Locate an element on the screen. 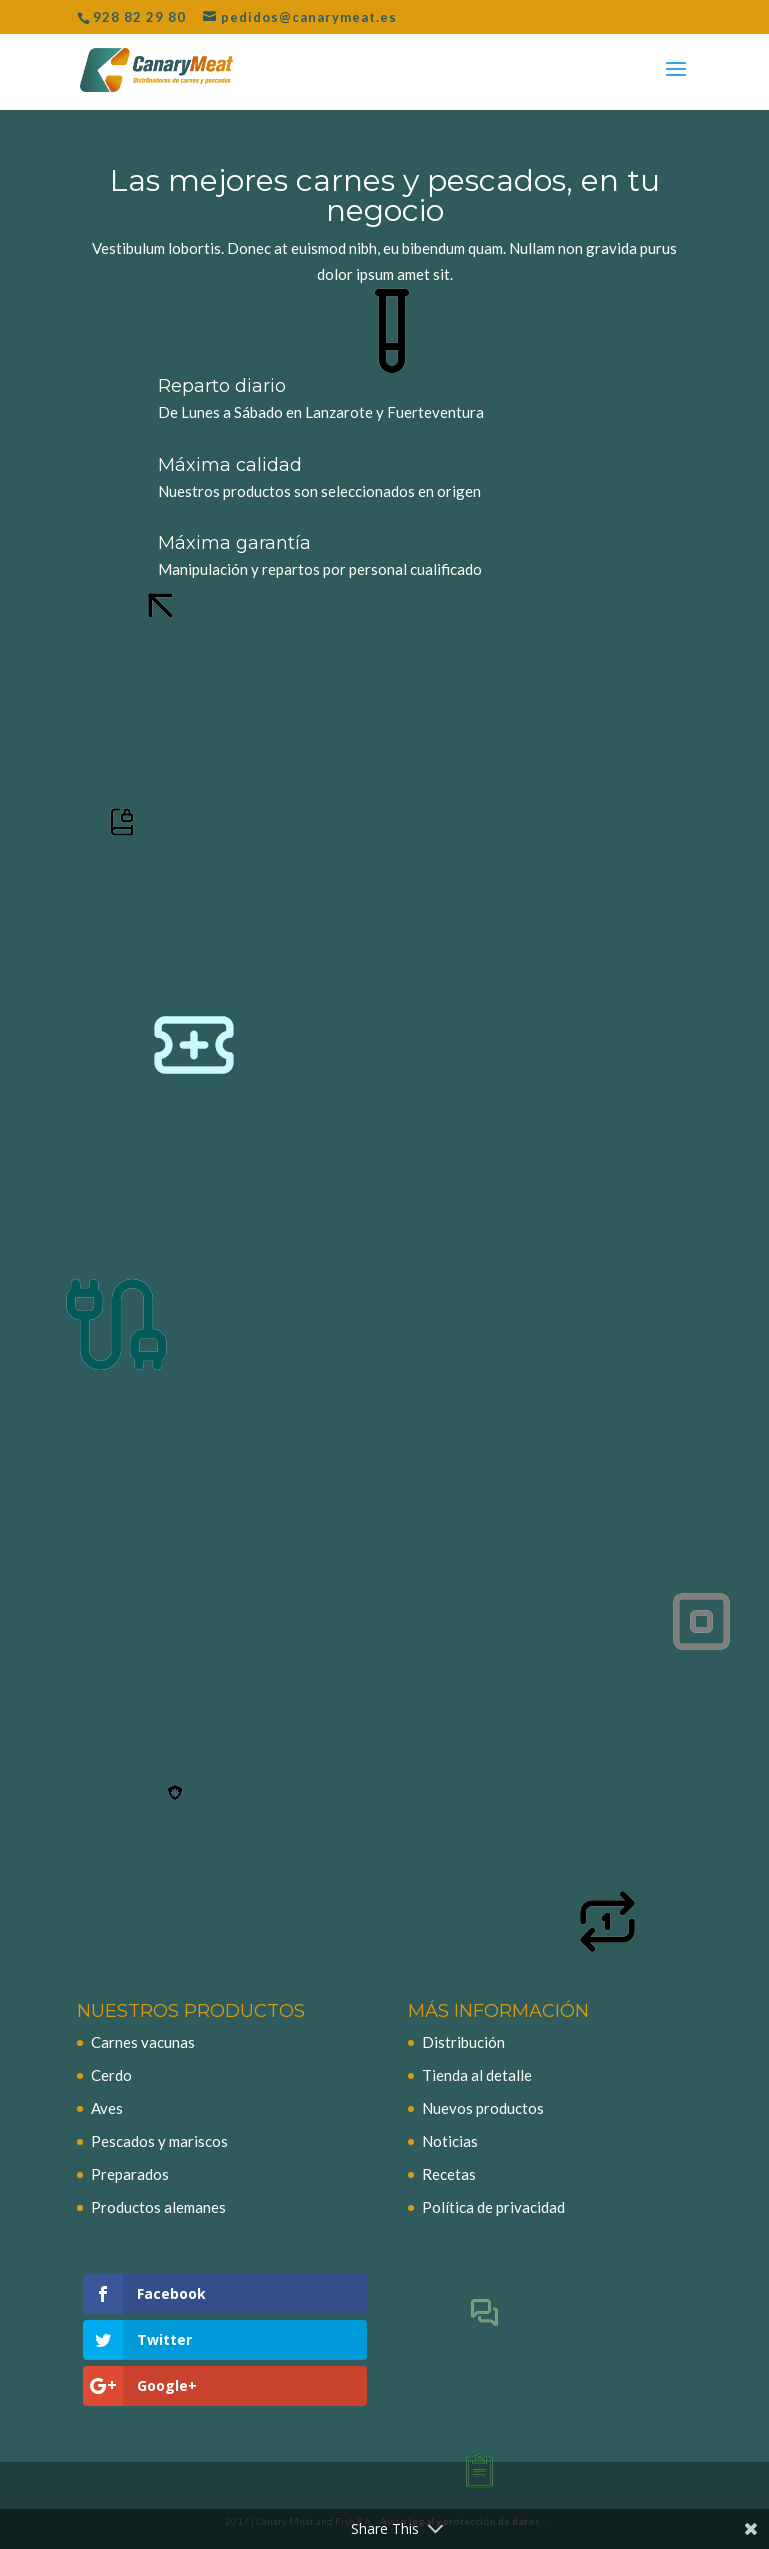 Image resolution: width=769 pixels, height=2549 pixels. access a protected or locked document is located at coordinates (122, 822).